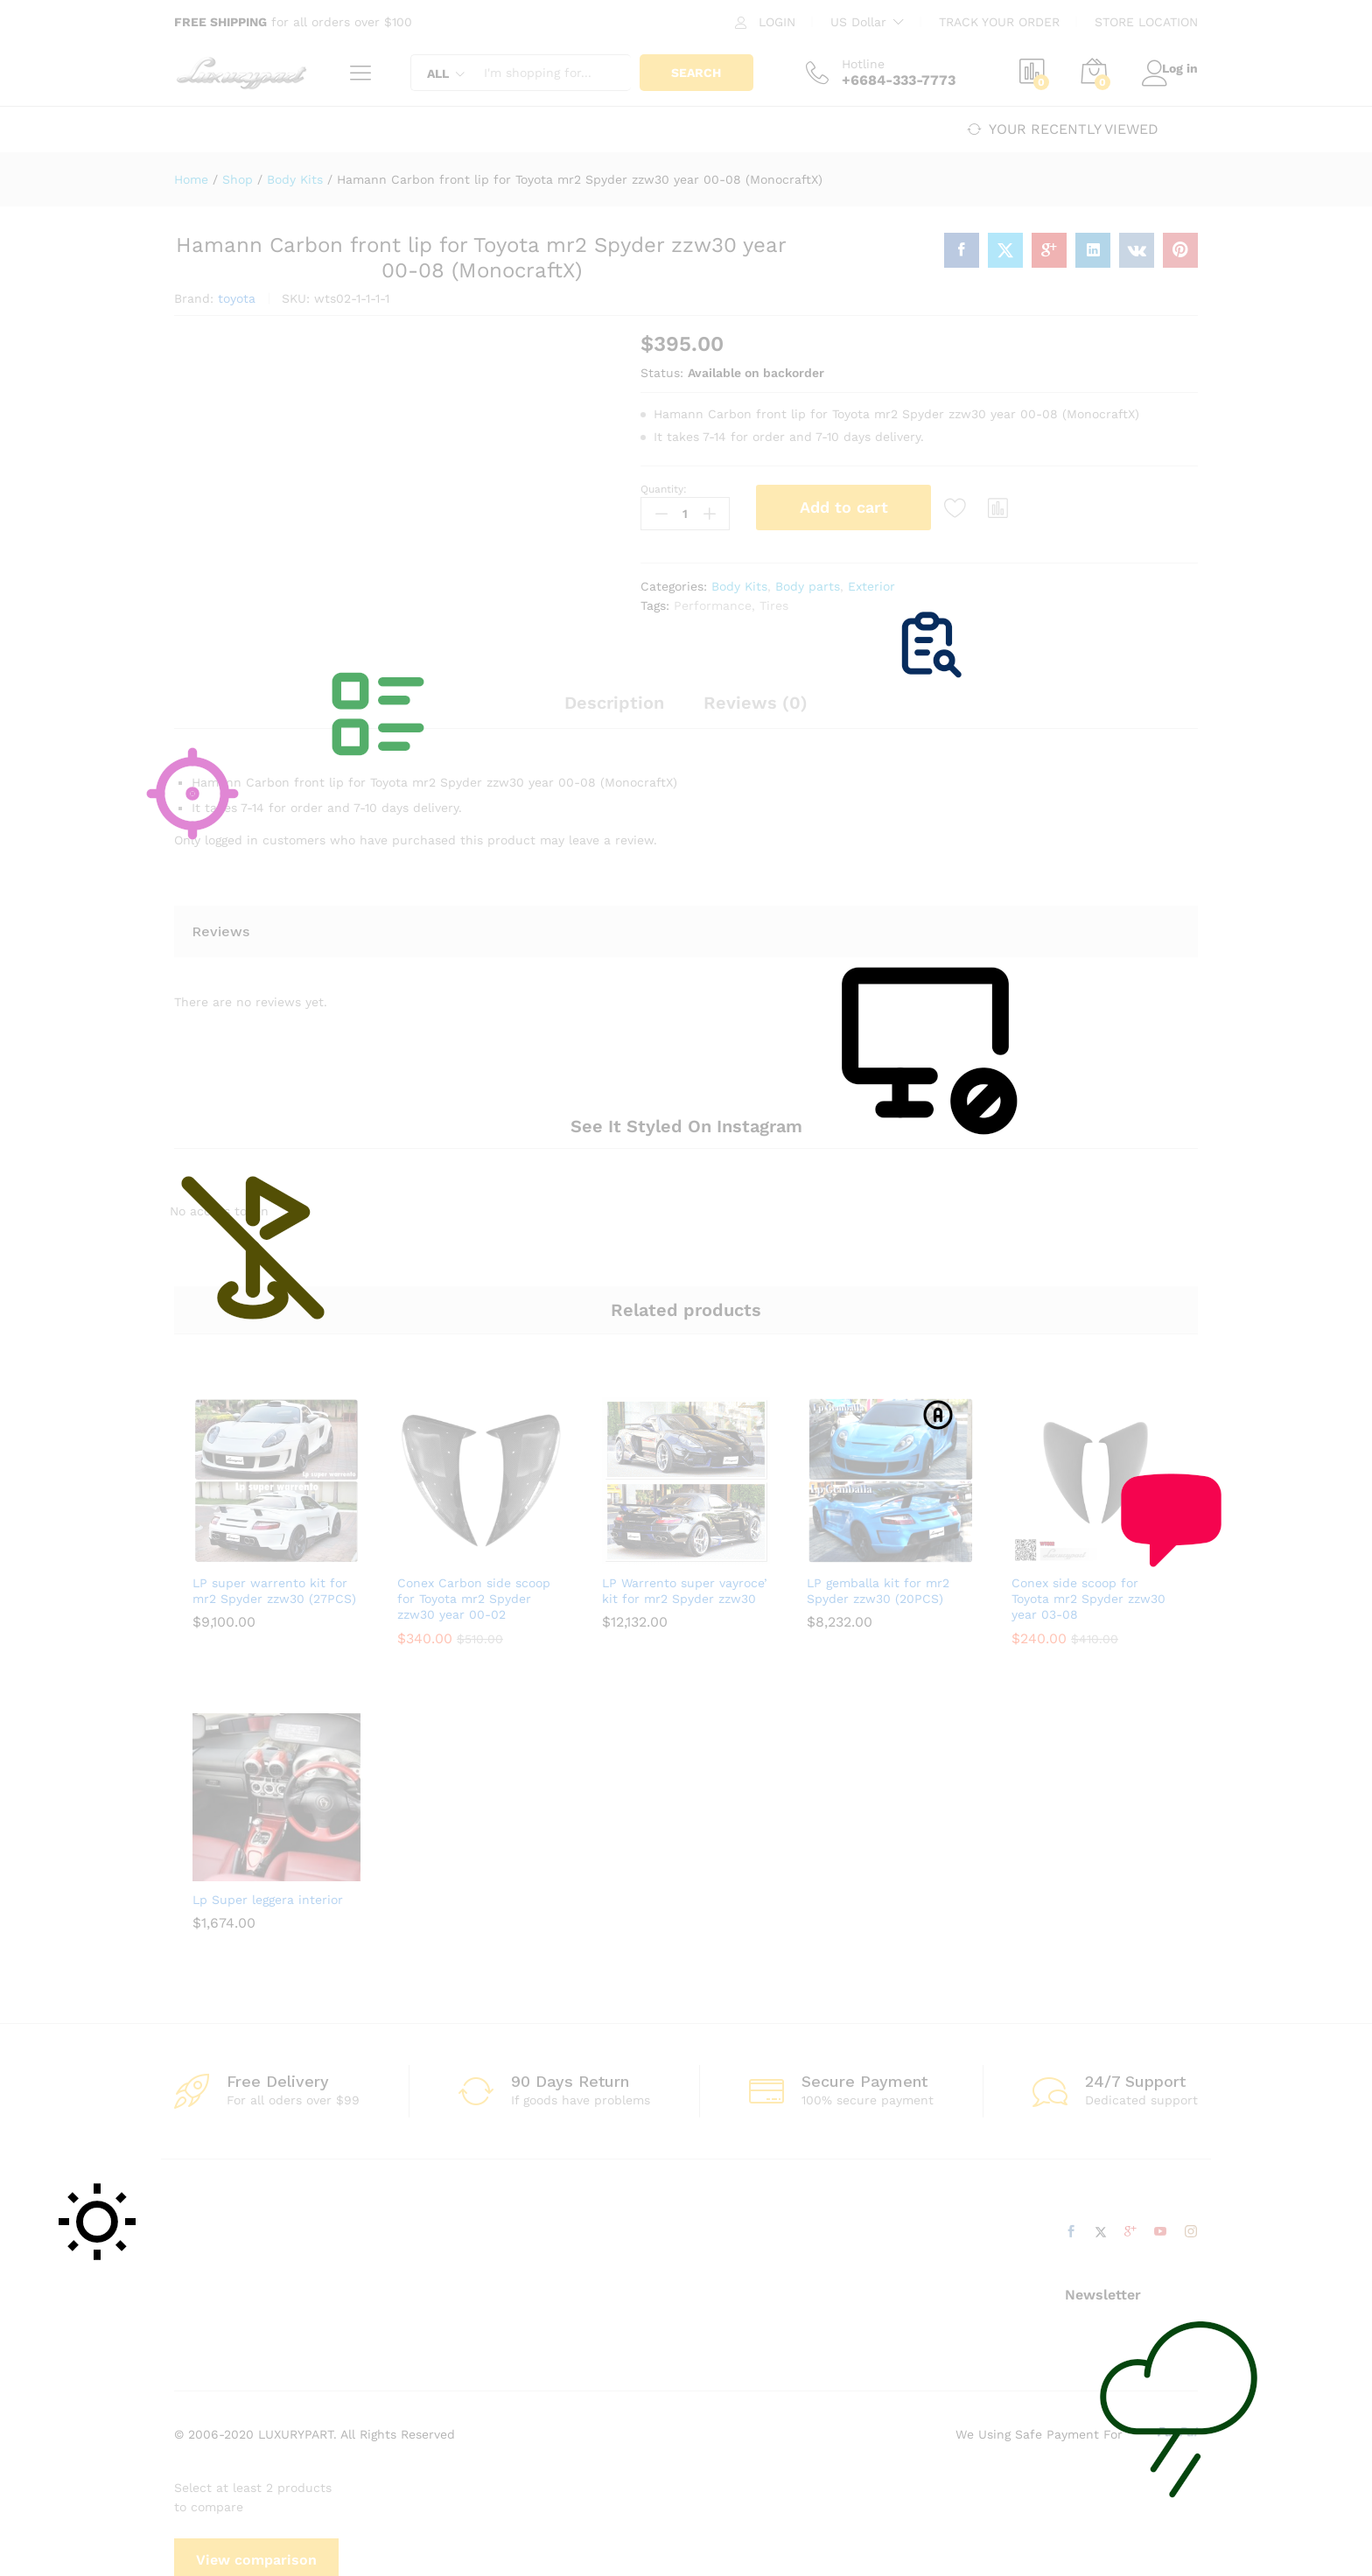 The image size is (1372, 2576). Describe the element at coordinates (97, 2223) in the screenshot. I see `toggle light mode or bright theme` at that location.